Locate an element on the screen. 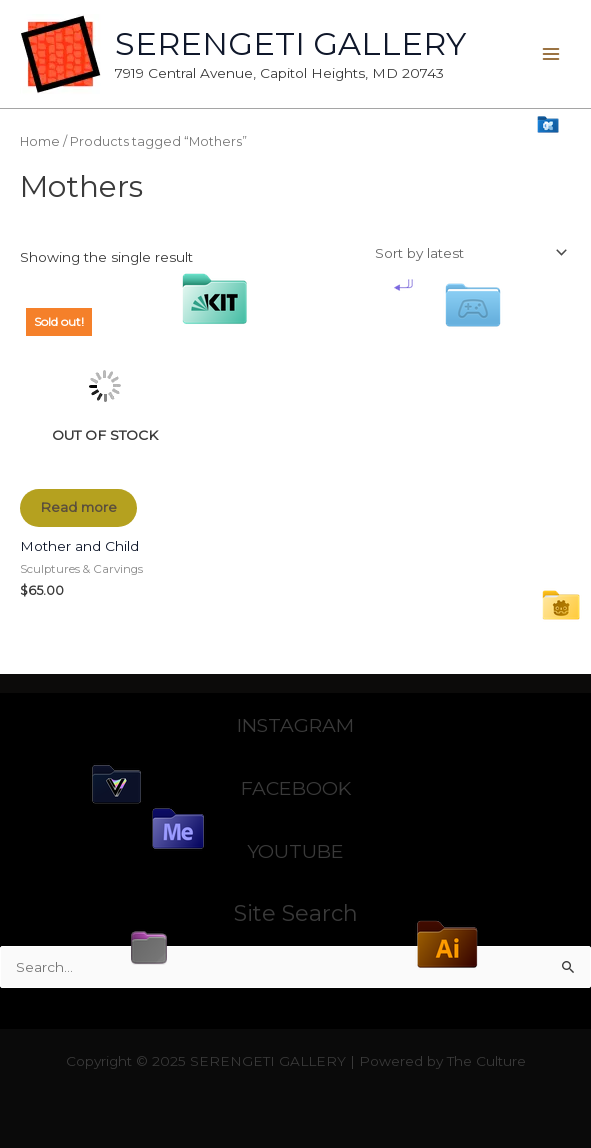 Image resolution: width=591 pixels, height=1148 pixels. open KIT (Karlsruhe Institute of Technology) project folder is located at coordinates (214, 300).